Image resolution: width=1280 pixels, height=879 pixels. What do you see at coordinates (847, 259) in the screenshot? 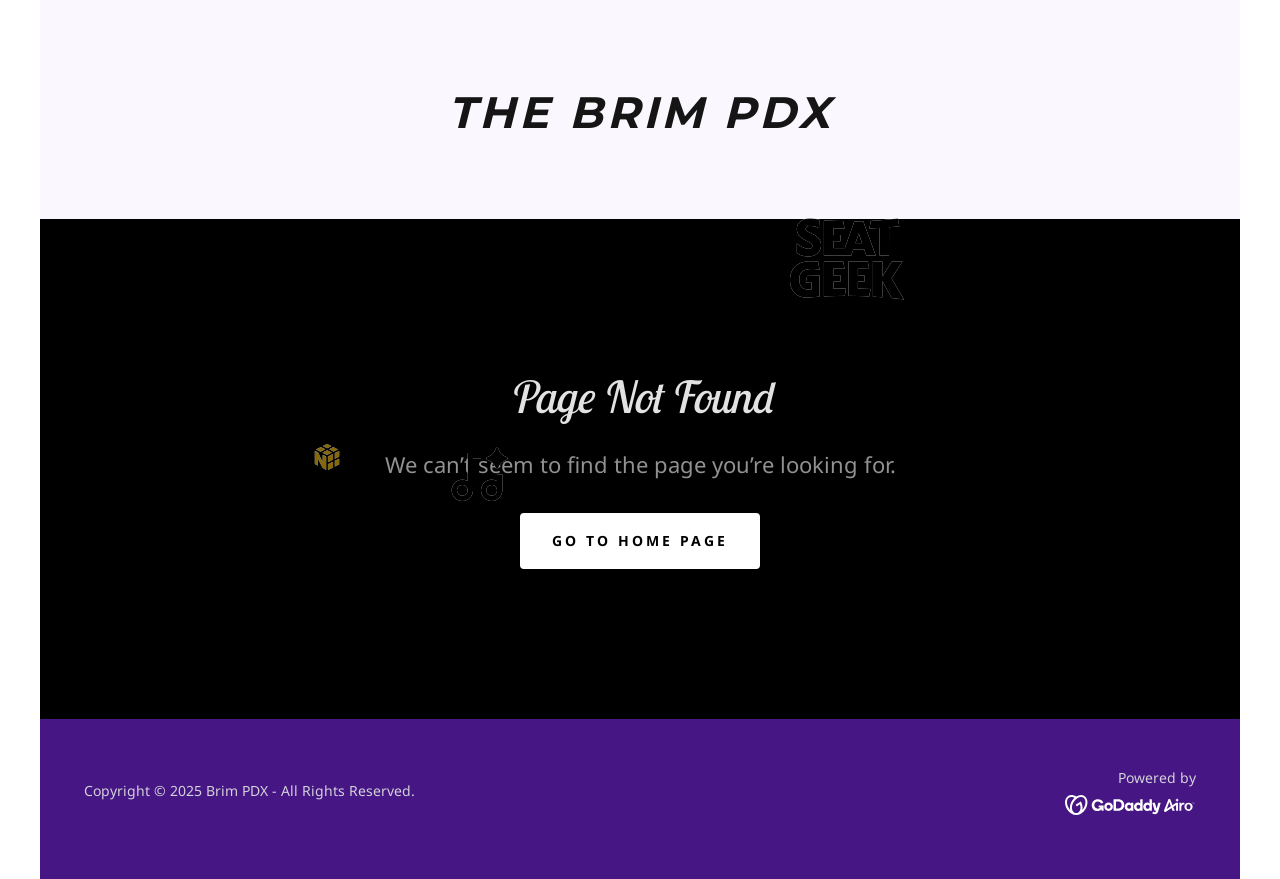
I see `open the SeatGeek app` at bounding box center [847, 259].